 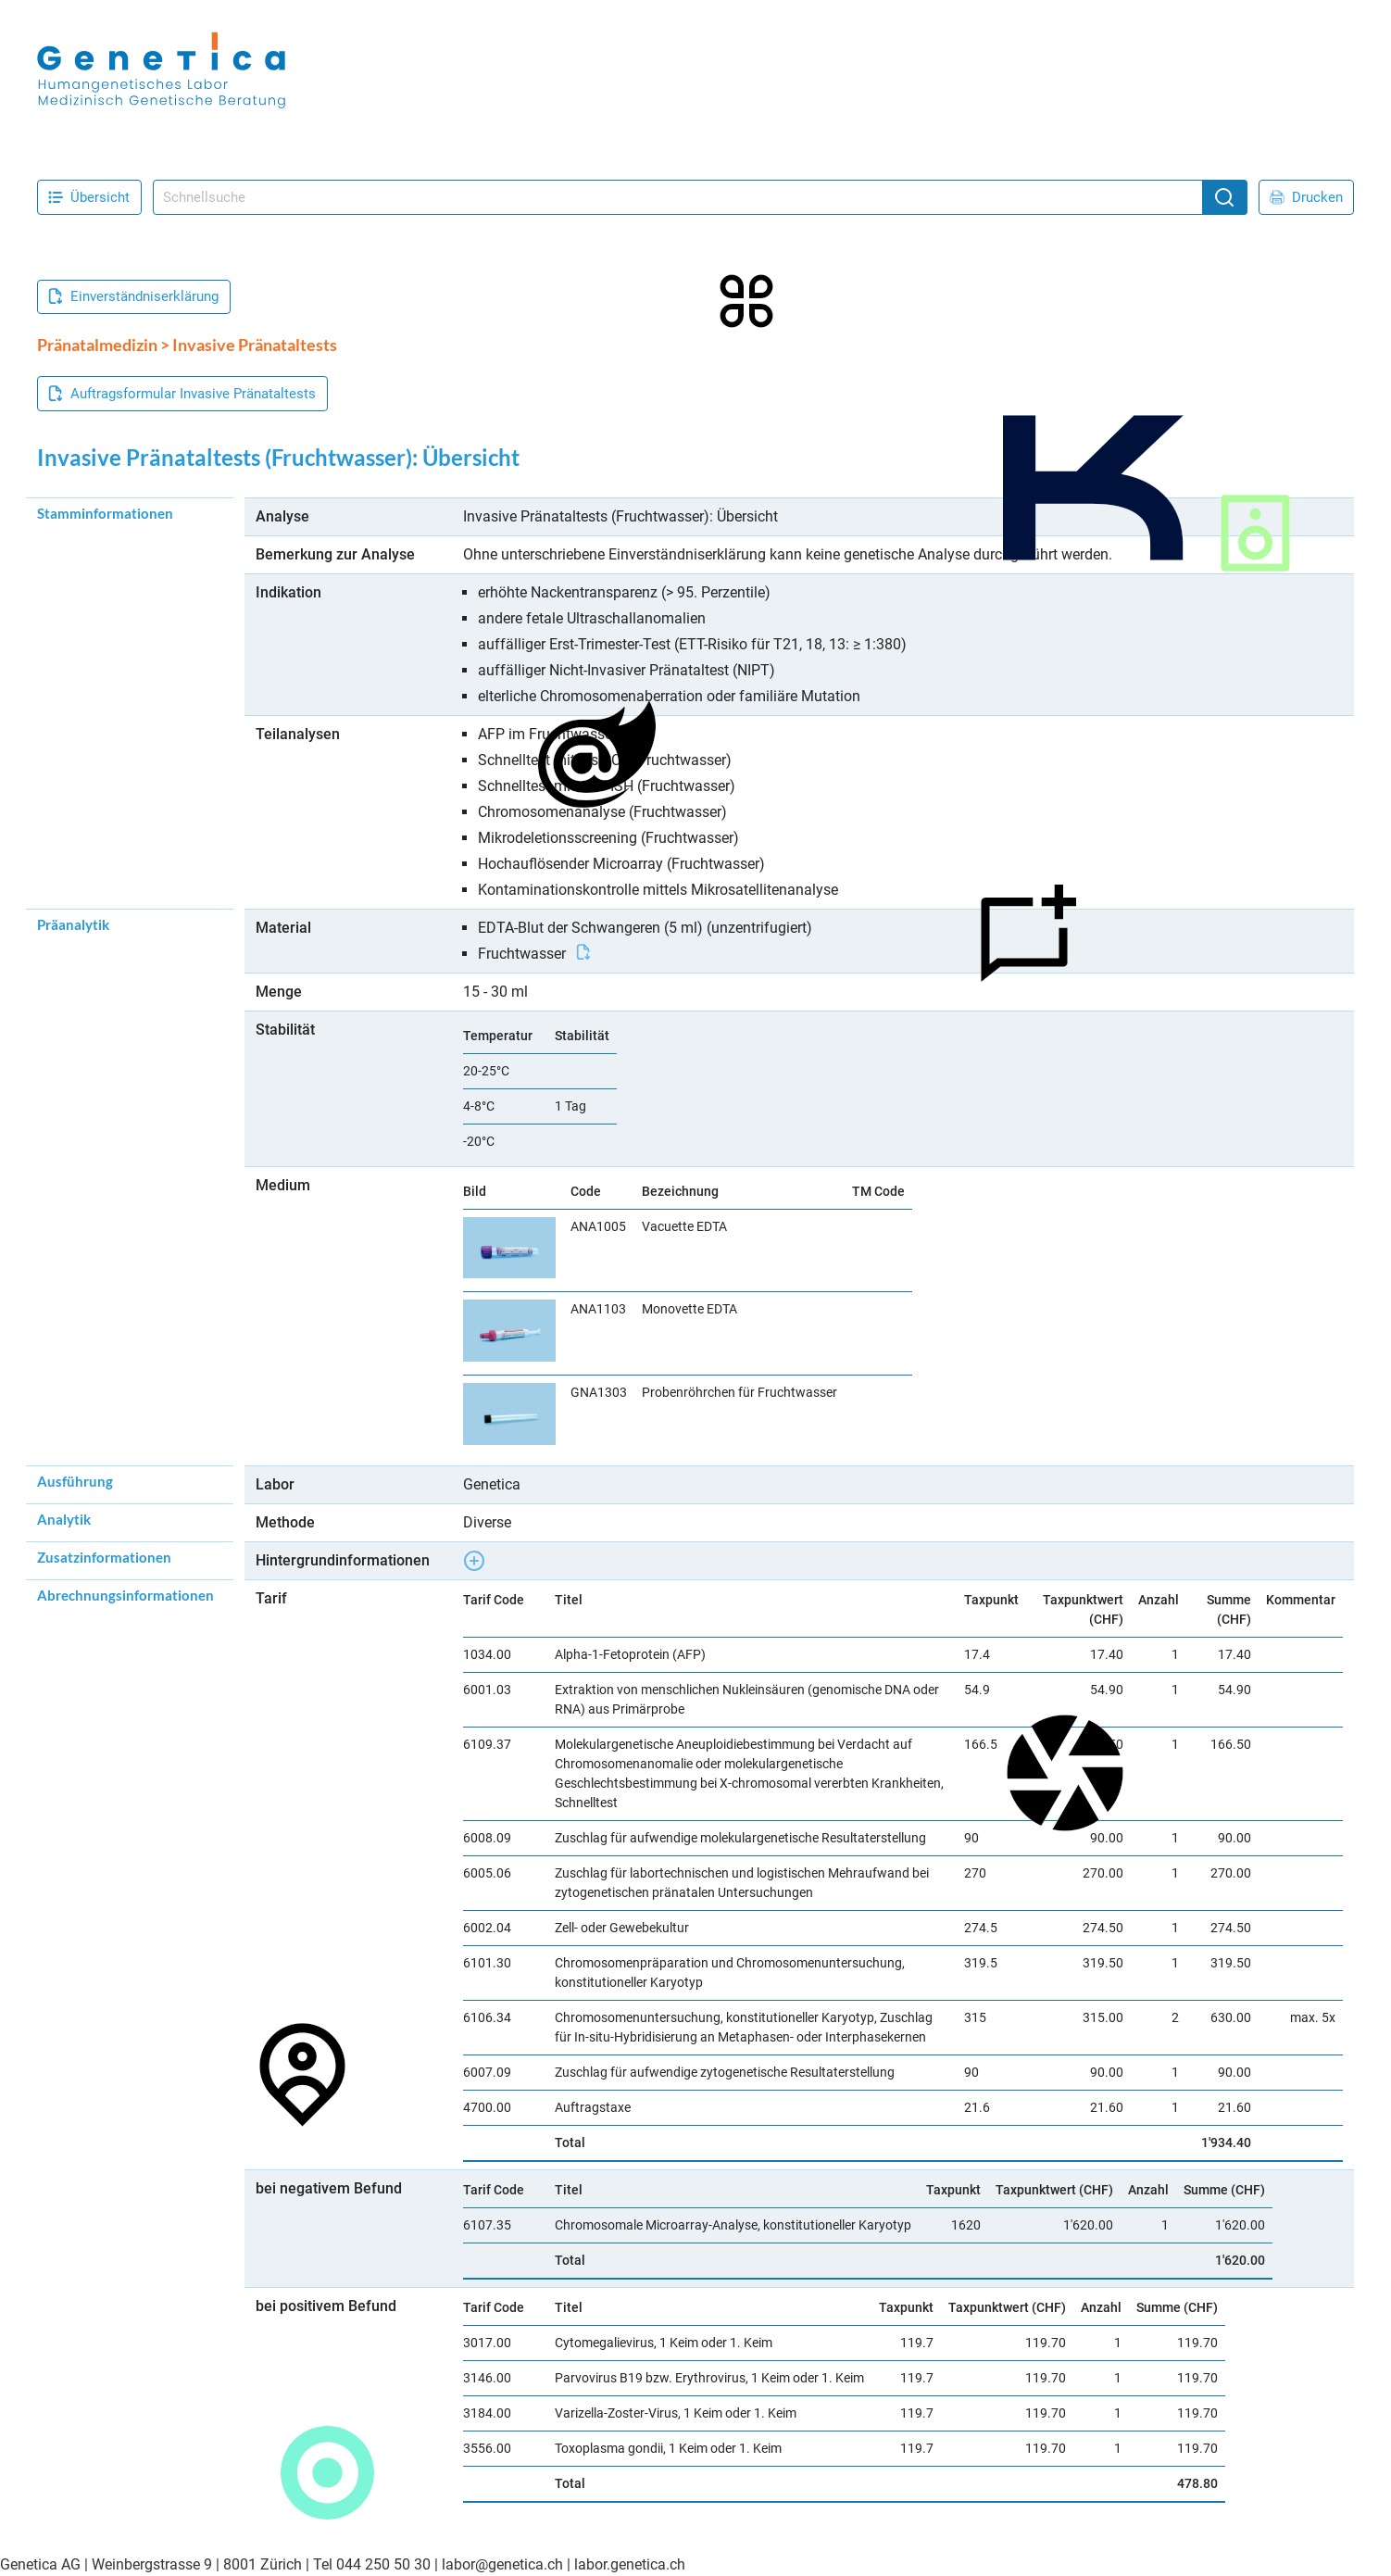 What do you see at coordinates (596, 754) in the screenshot?
I see `Blazor framework logo` at bounding box center [596, 754].